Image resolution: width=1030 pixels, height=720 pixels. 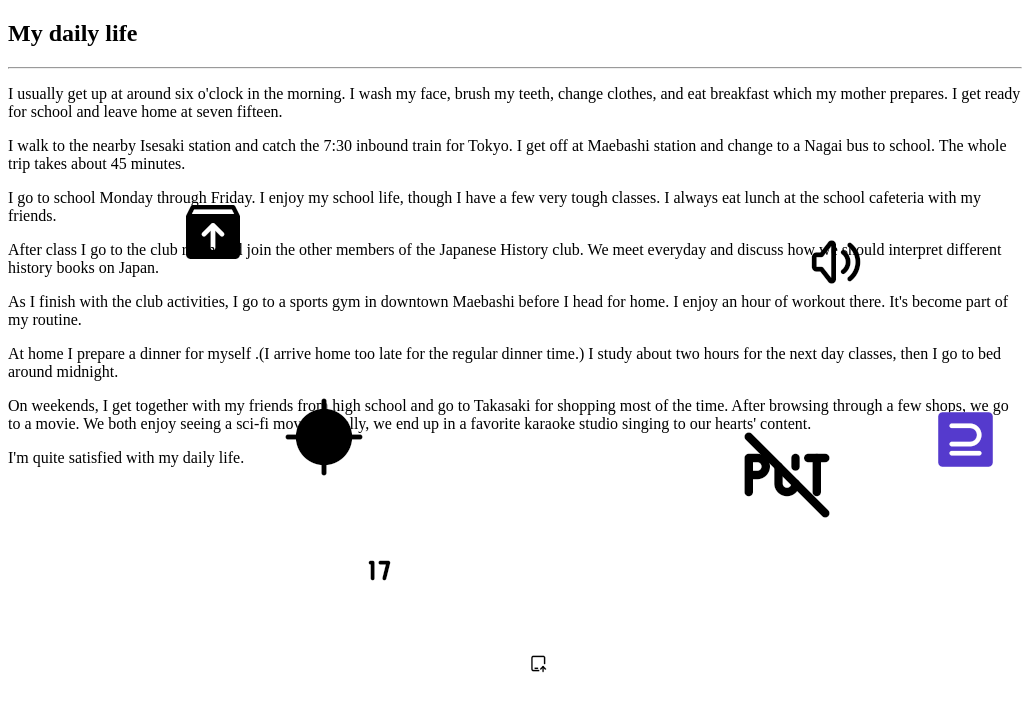 I want to click on indicates a superset relationship in mathematical notation, so click(x=965, y=439).